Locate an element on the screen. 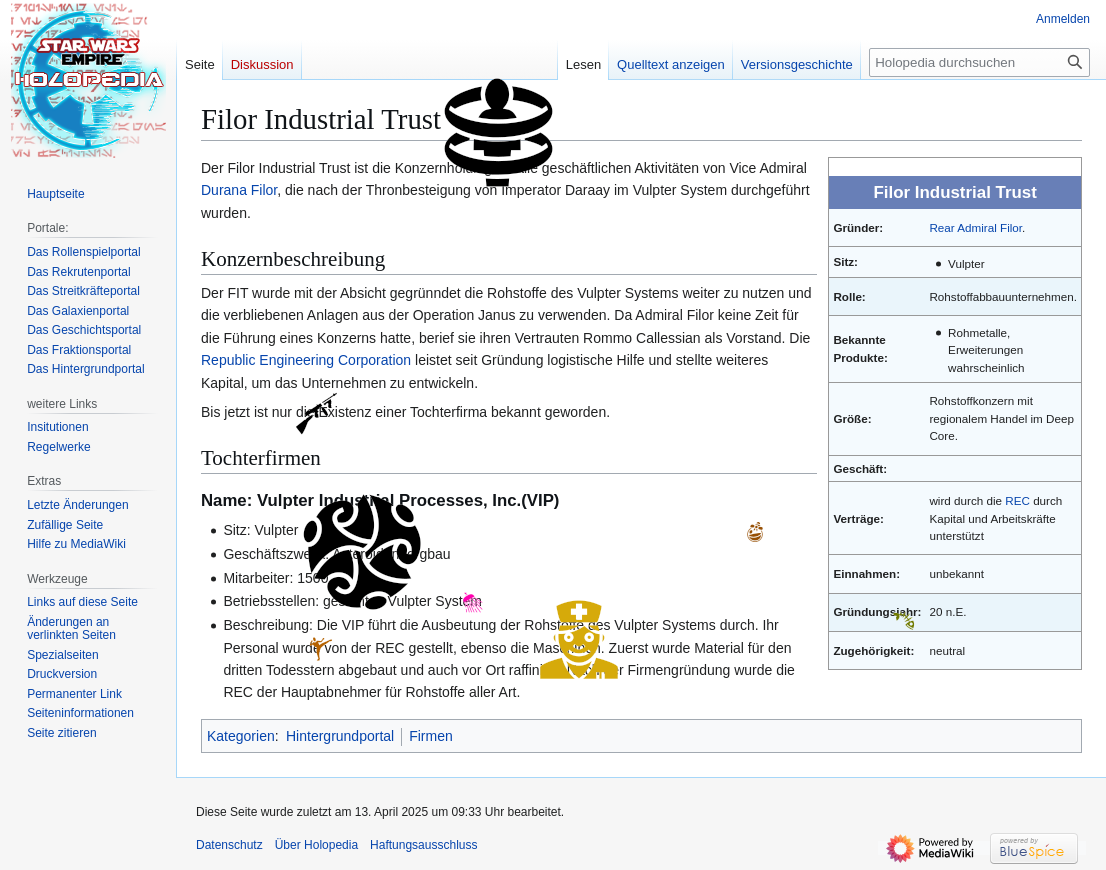  activate teleportation portal is located at coordinates (498, 132).